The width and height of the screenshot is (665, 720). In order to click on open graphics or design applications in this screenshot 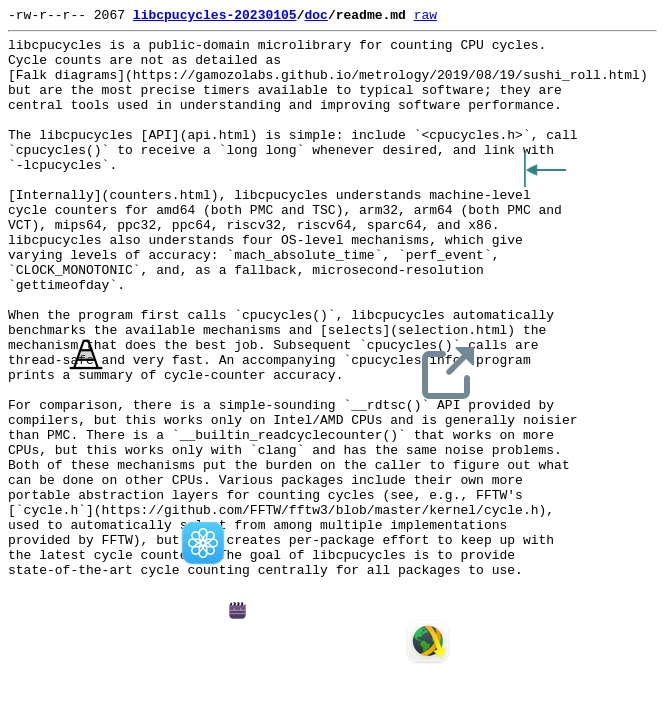, I will do `click(203, 543)`.